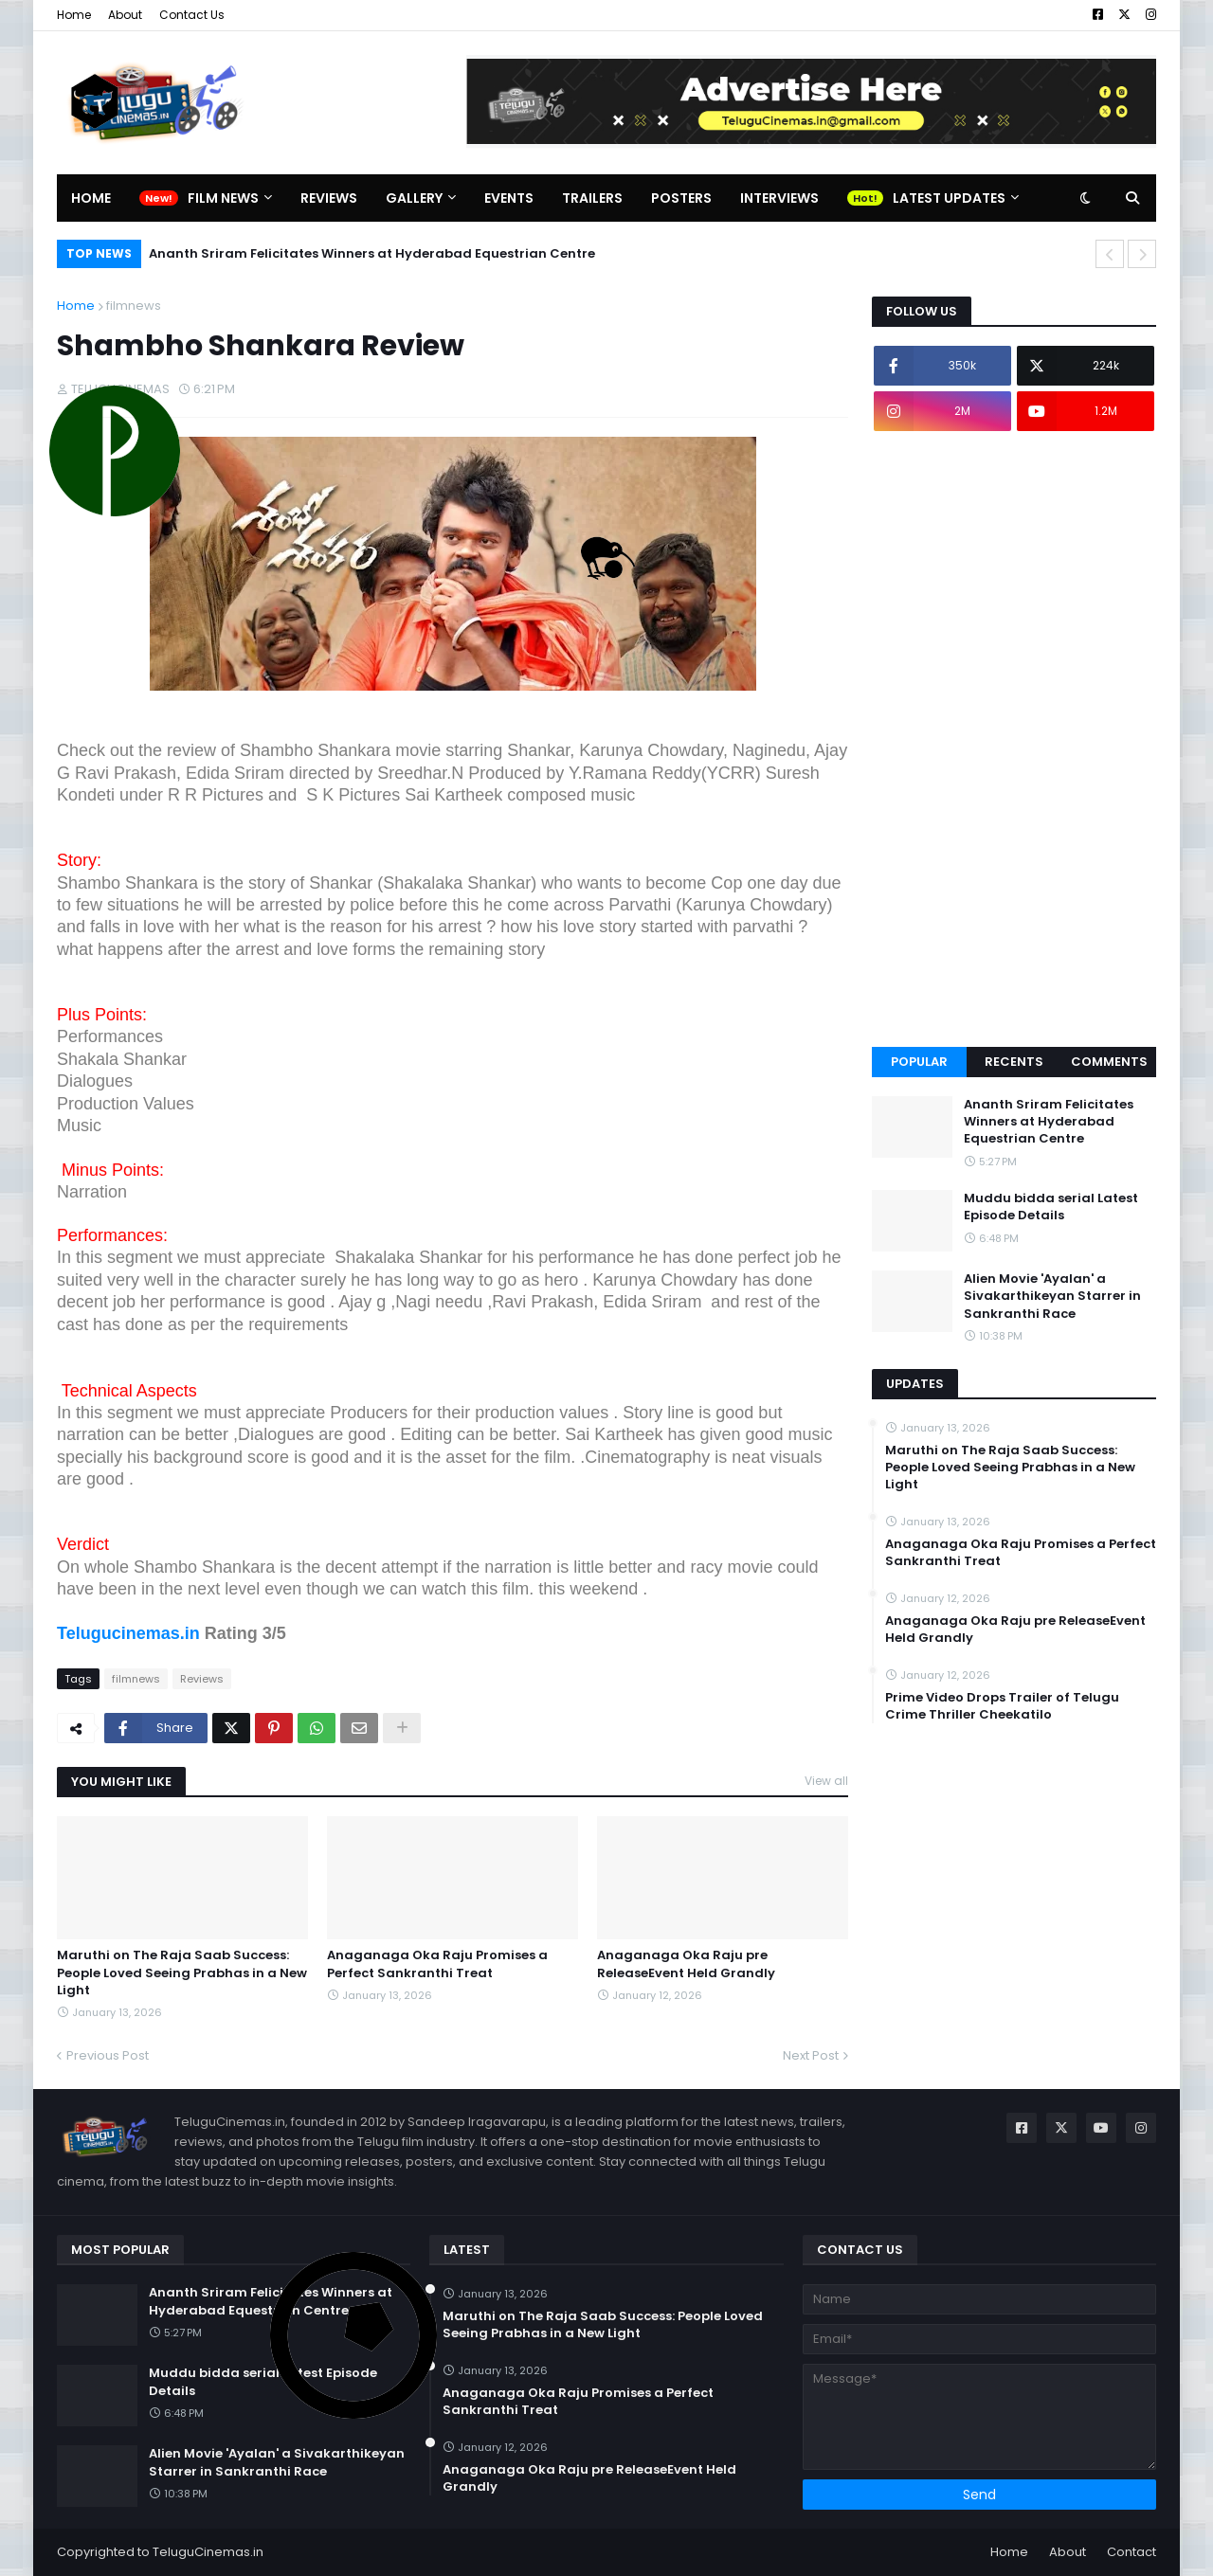  Describe the element at coordinates (353, 2335) in the screenshot. I see `open kuula 360° photo platform` at that location.